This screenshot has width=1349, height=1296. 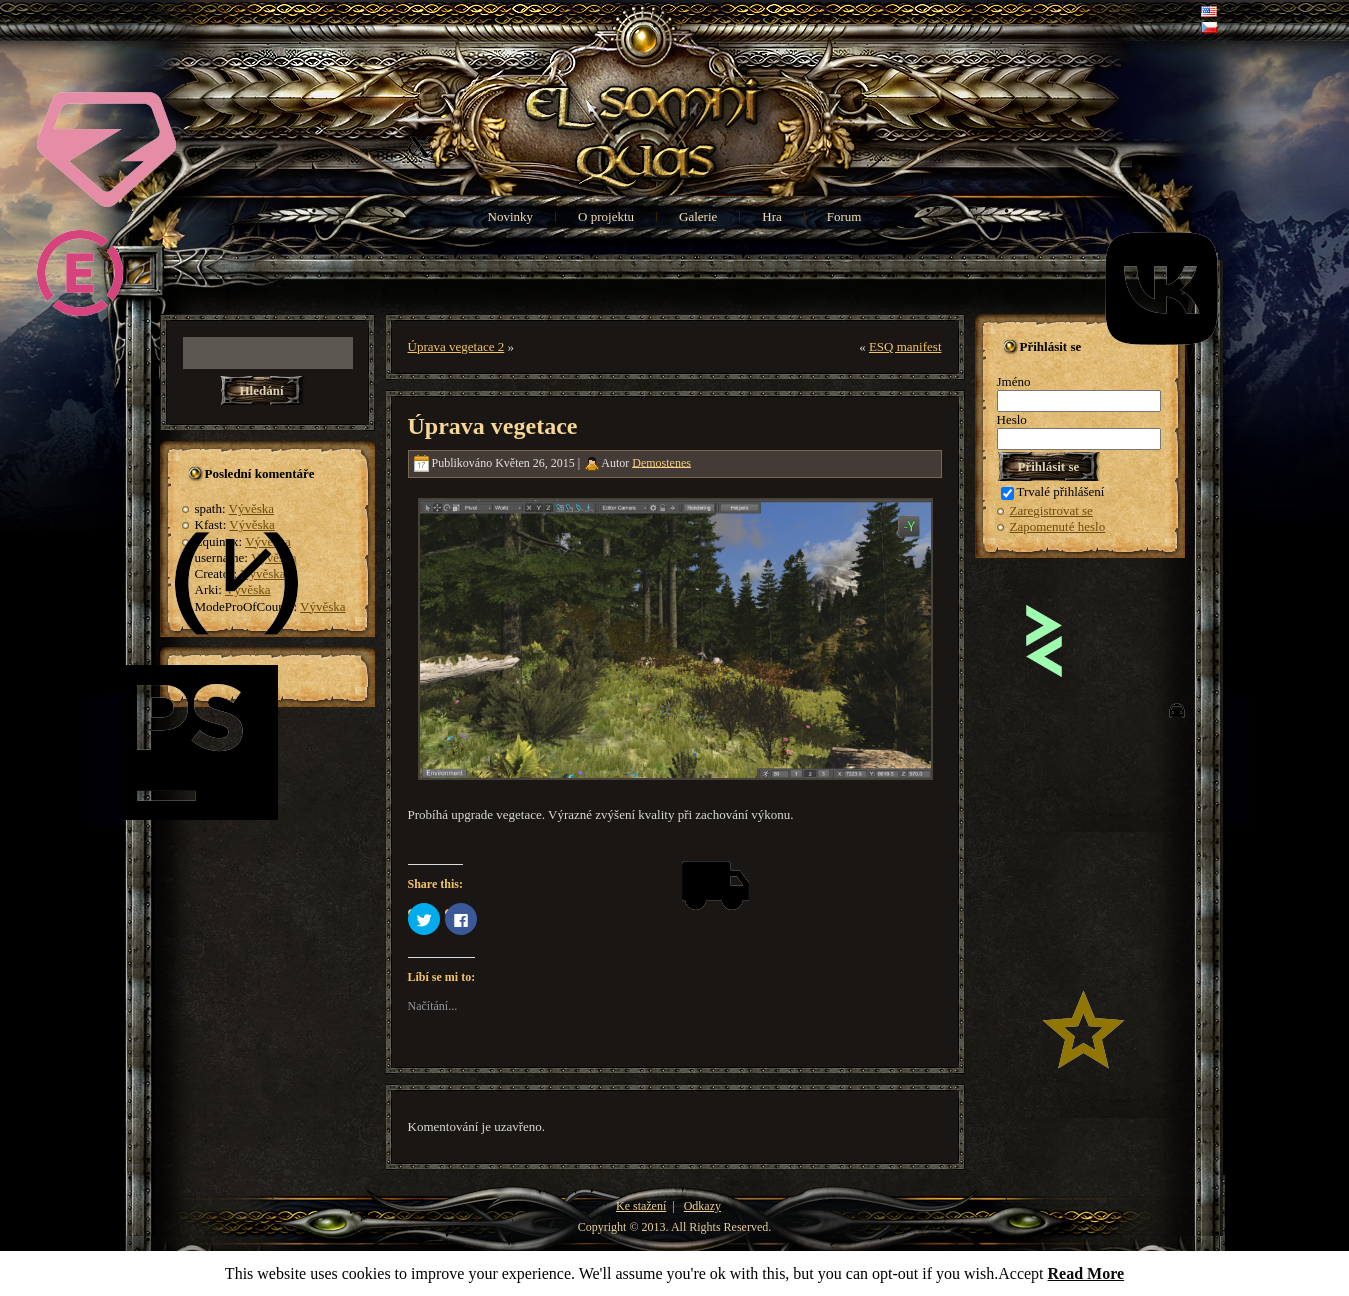 I want to click on track your delivery or shipment, so click(x=715, y=882).